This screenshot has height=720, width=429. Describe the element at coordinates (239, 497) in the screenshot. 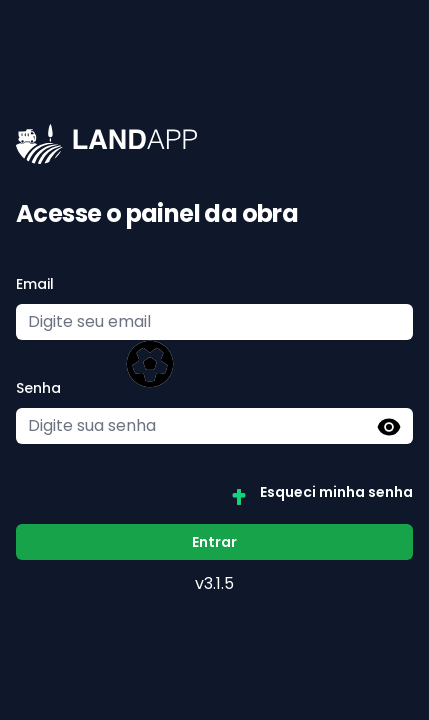

I see `religious or faith-related content` at that location.